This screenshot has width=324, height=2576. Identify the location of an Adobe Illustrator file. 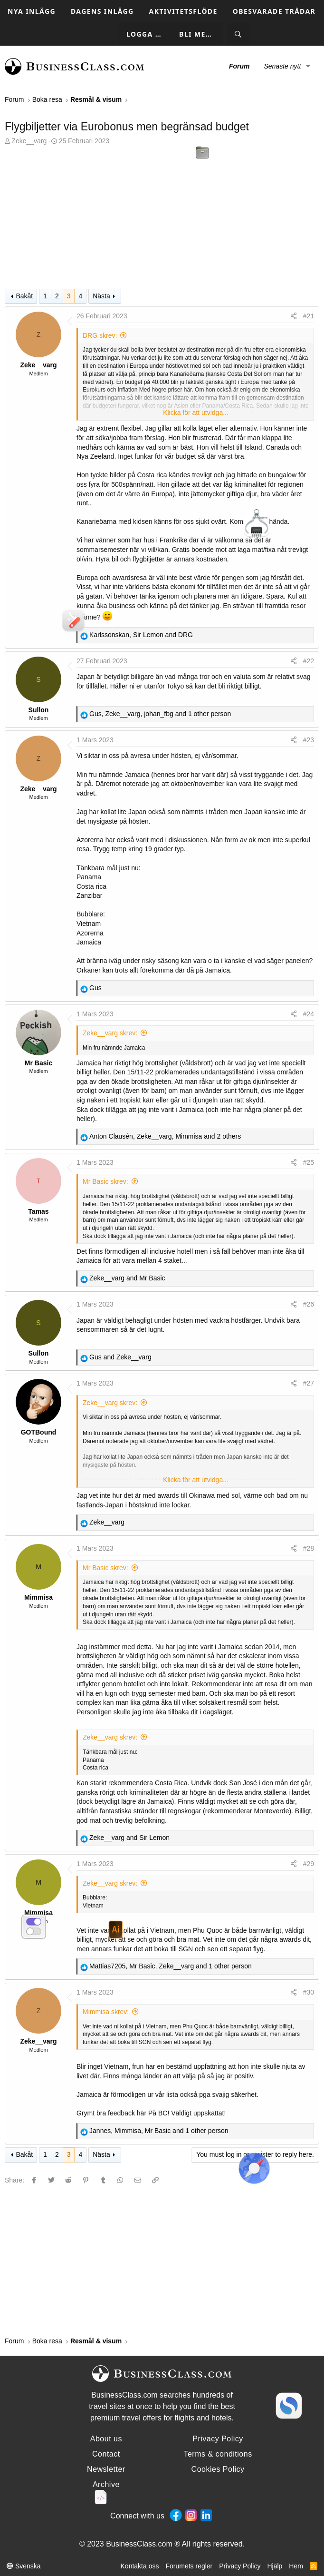
(115, 1929).